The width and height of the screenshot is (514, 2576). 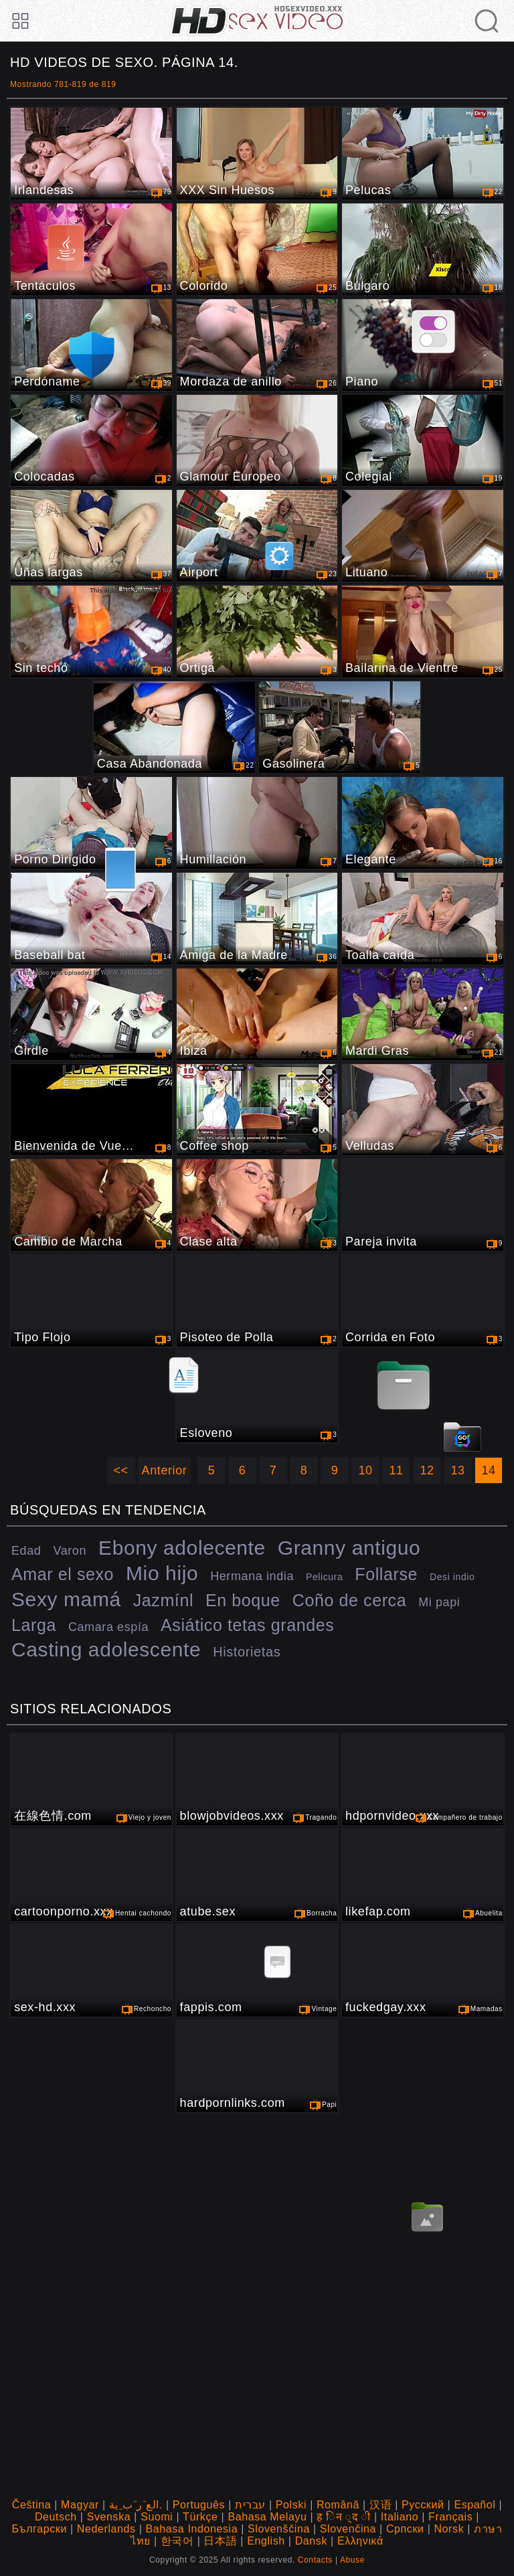 What do you see at coordinates (427, 2217) in the screenshot?
I see `open pictures folder` at bounding box center [427, 2217].